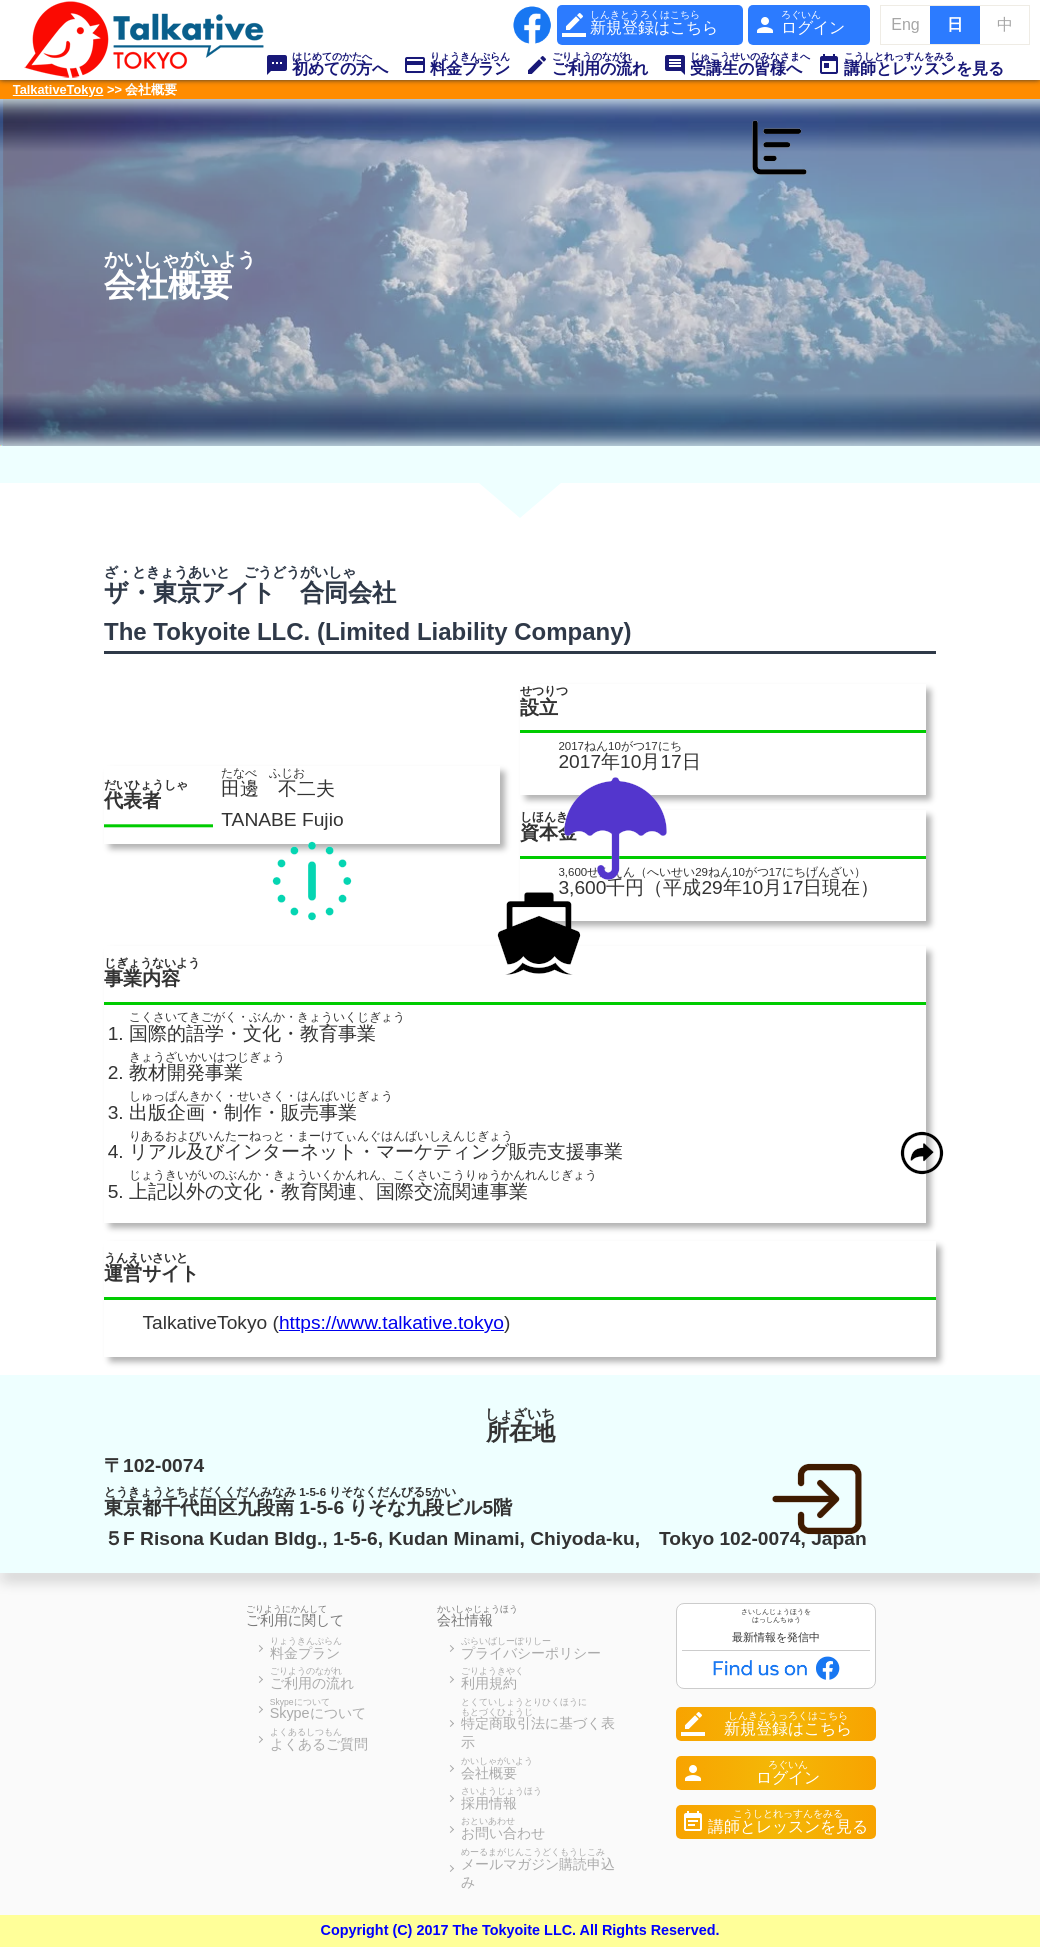  What do you see at coordinates (779, 147) in the screenshot?
I see `view declining metrics or statistics` at bounding box center [779, 147].